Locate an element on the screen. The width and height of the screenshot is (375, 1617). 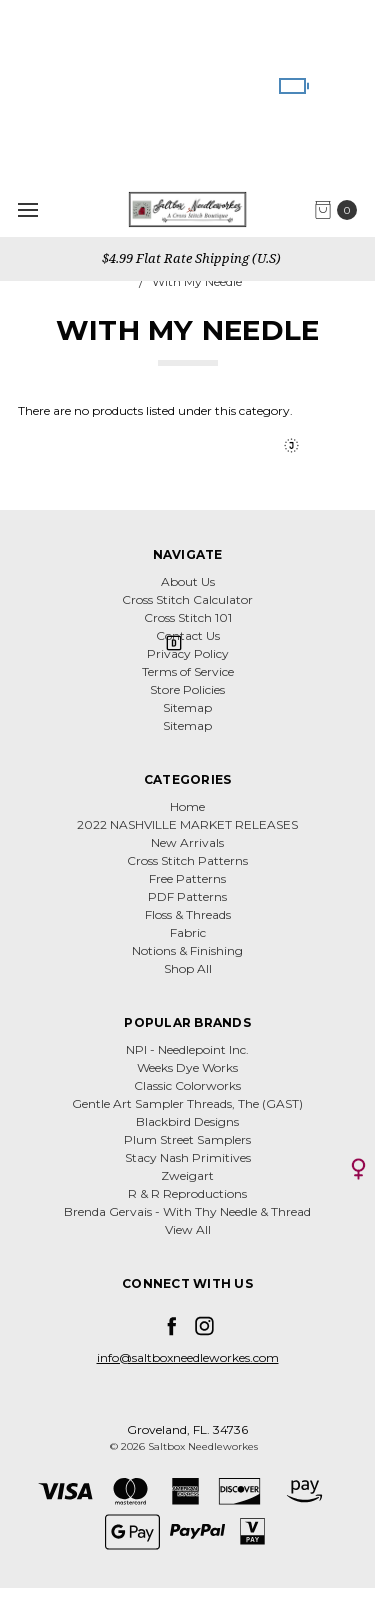
indicates a loading or pending state for item "J" is located at coordinates (291, 445).